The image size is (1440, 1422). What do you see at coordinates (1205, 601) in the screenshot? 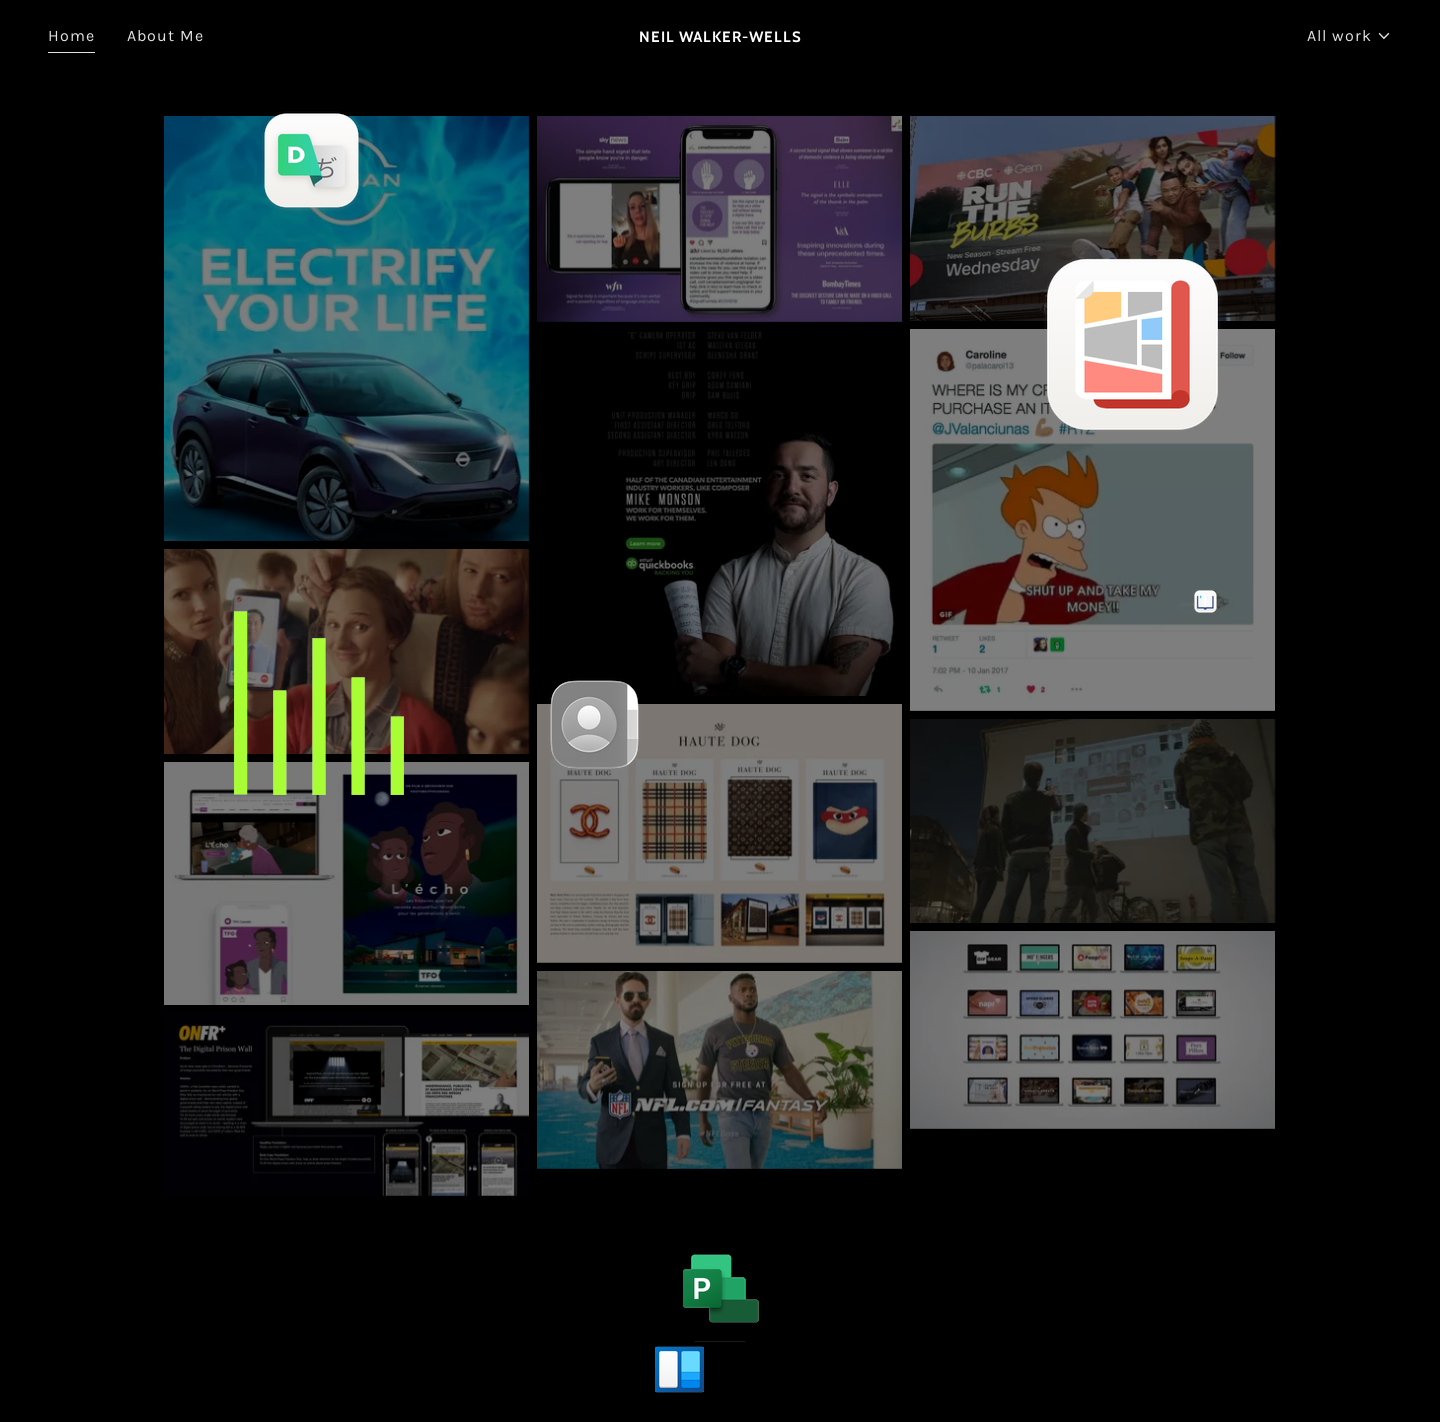
I see `open notes-up markdown note-taking app` at bounding box center [1205, 601].